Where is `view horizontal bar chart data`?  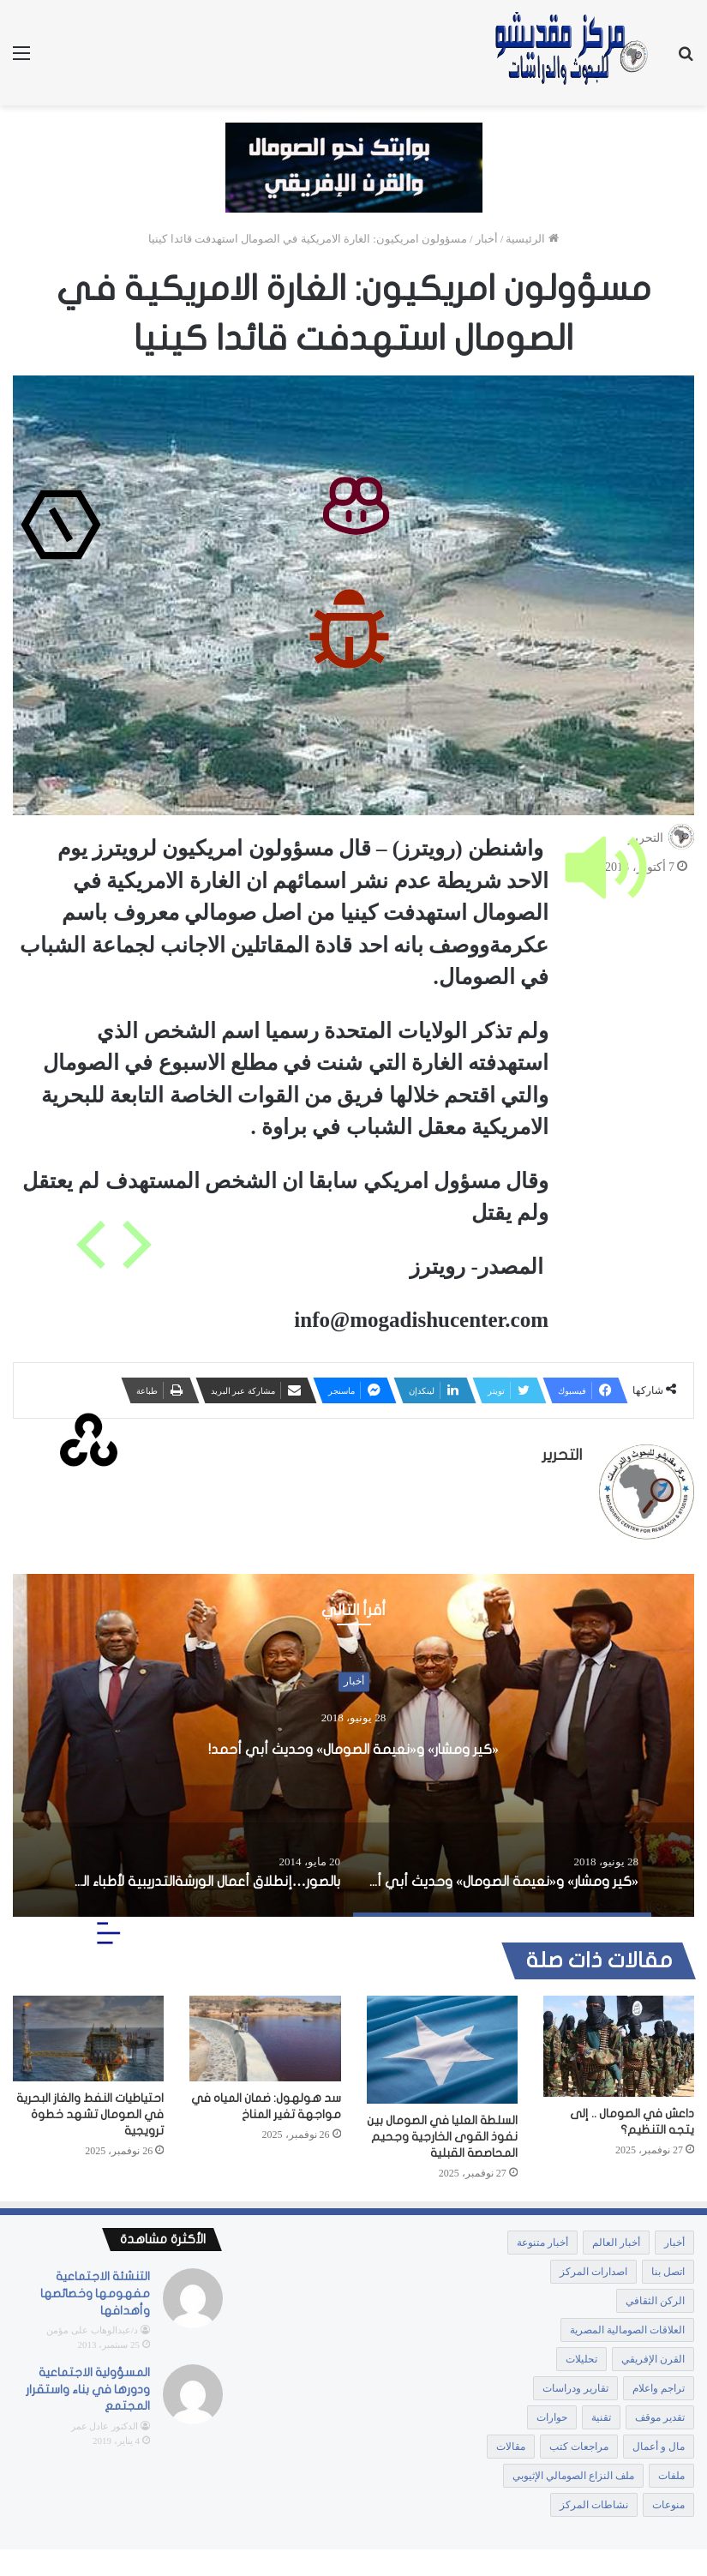
view horizontal bar chart data is located at coordinates (108, 1933).